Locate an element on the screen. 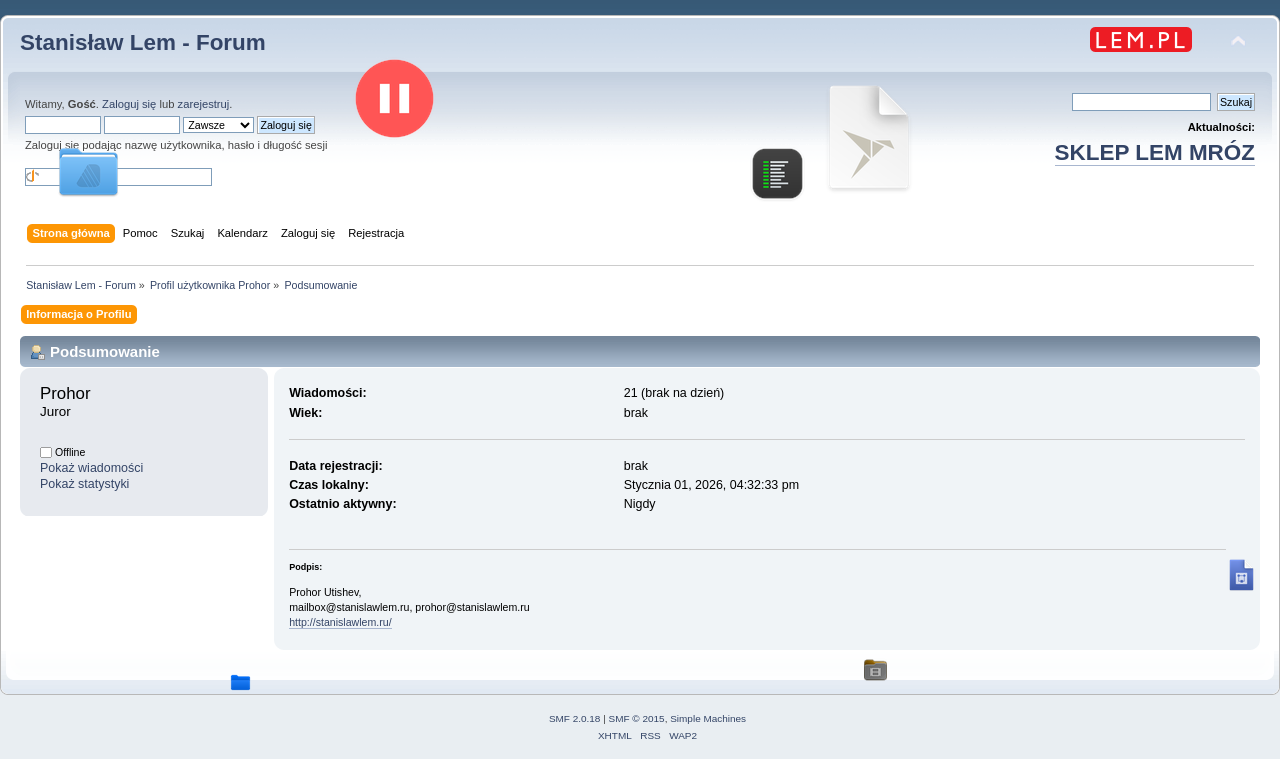 Image resolution: width=1280 pixels, height=759 pixels. open videos folder is located at coordinates (875, 669).